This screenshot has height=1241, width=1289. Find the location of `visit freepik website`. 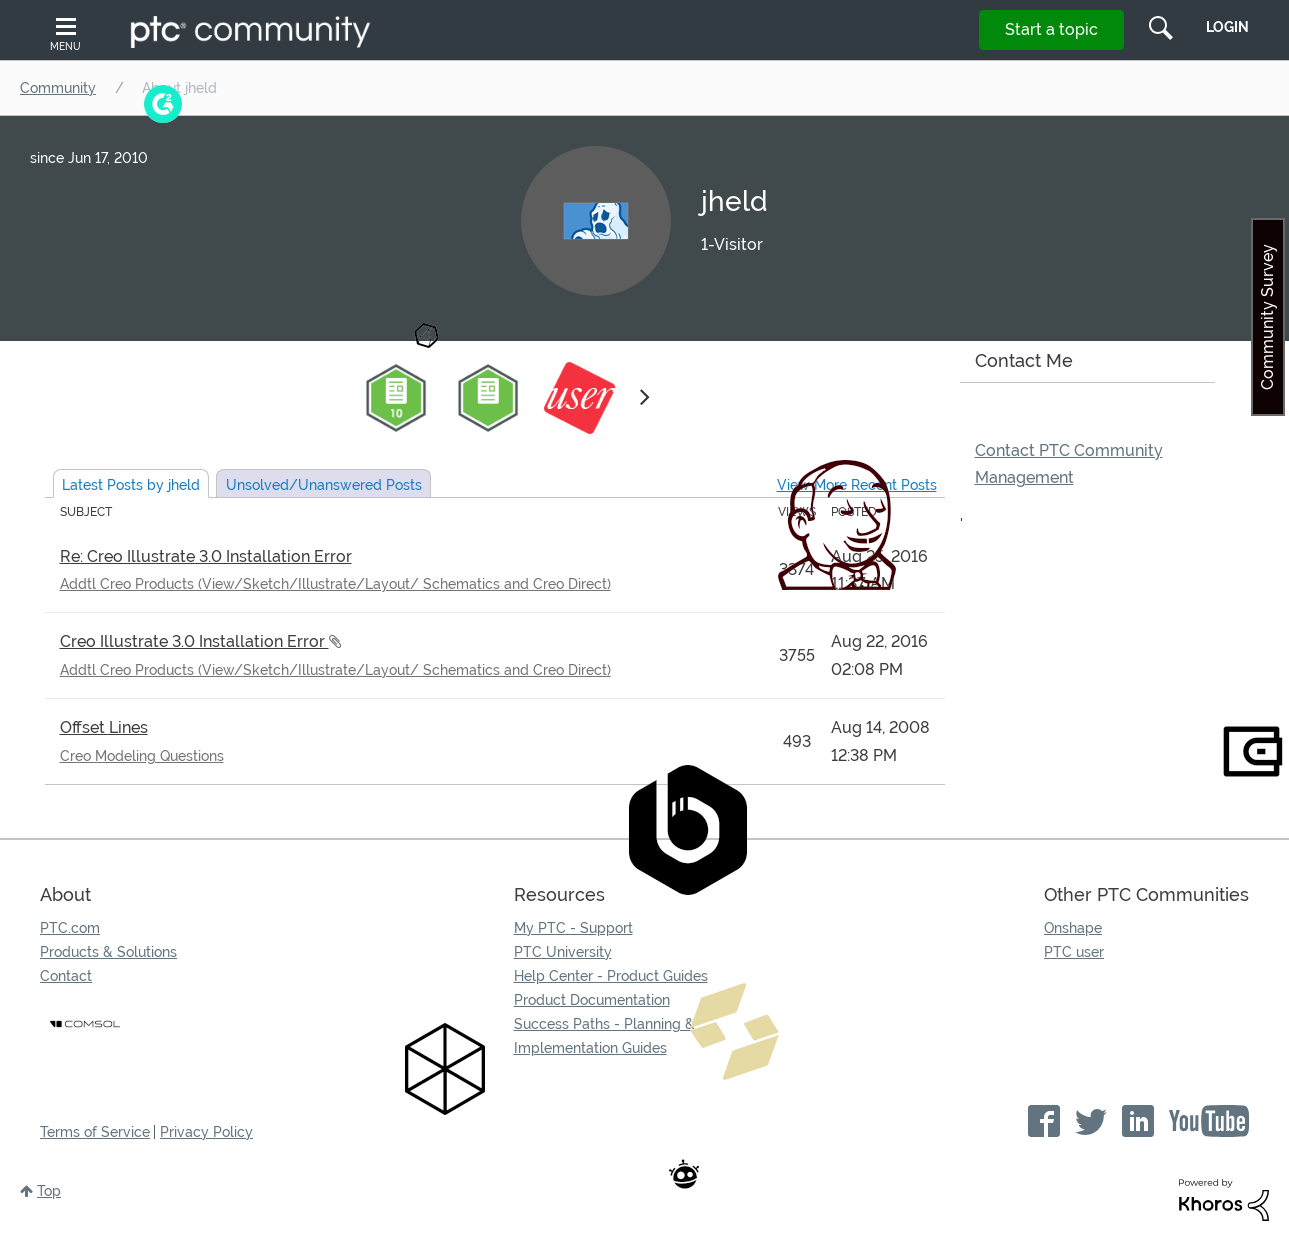

visit freepik website is located at coordinates (684, 1174).